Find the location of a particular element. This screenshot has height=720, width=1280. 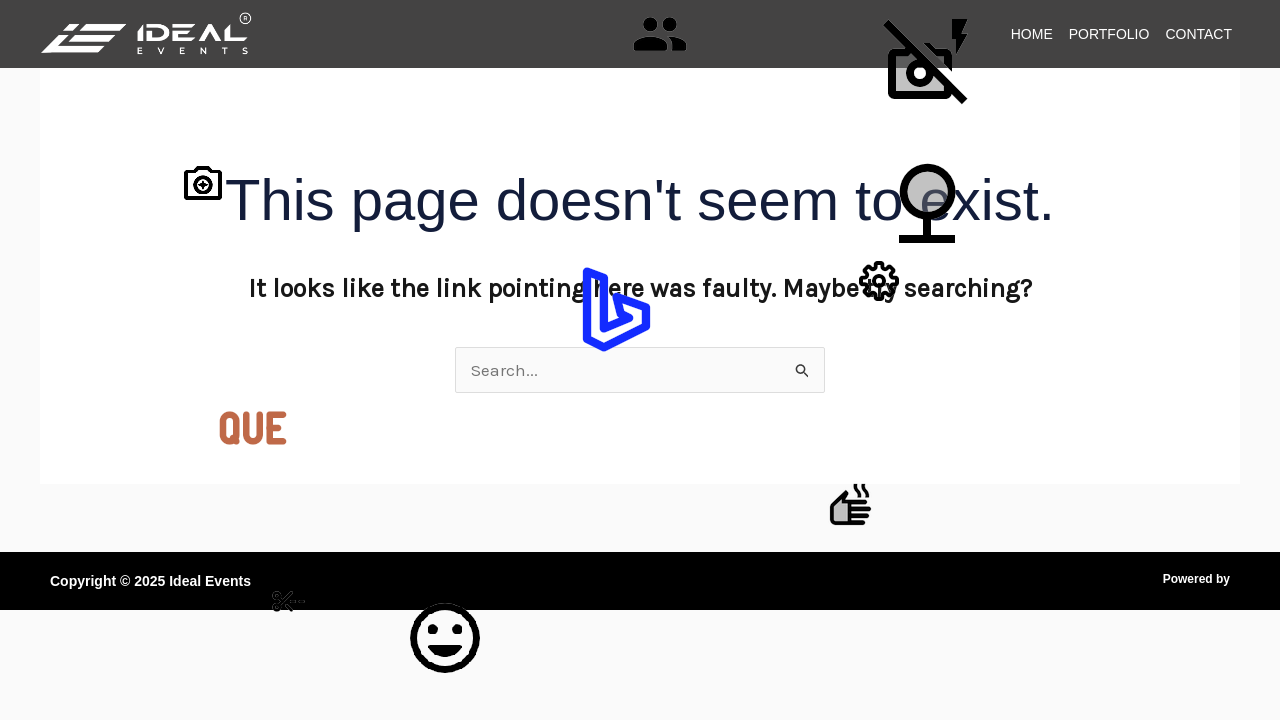

tag people in a photo is located at coordinates (445, 638).